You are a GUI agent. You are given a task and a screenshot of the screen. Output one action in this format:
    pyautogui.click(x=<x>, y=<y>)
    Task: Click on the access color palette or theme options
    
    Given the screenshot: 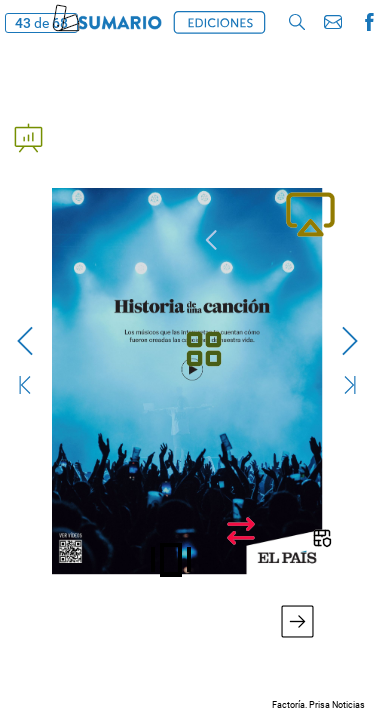 What is the action you would take?
    pyautogui.click(x=65, y=19)
    